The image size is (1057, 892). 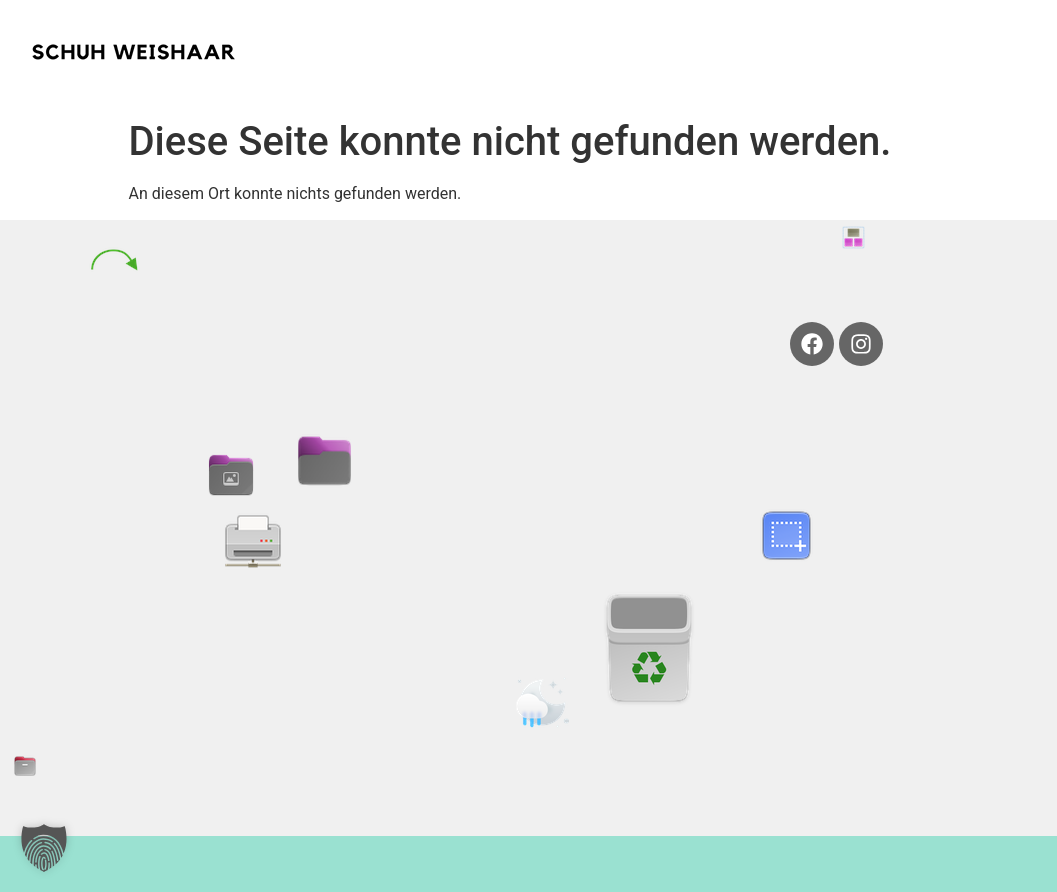 I want to click on select all items in the current view, so click(x=853, y=237).